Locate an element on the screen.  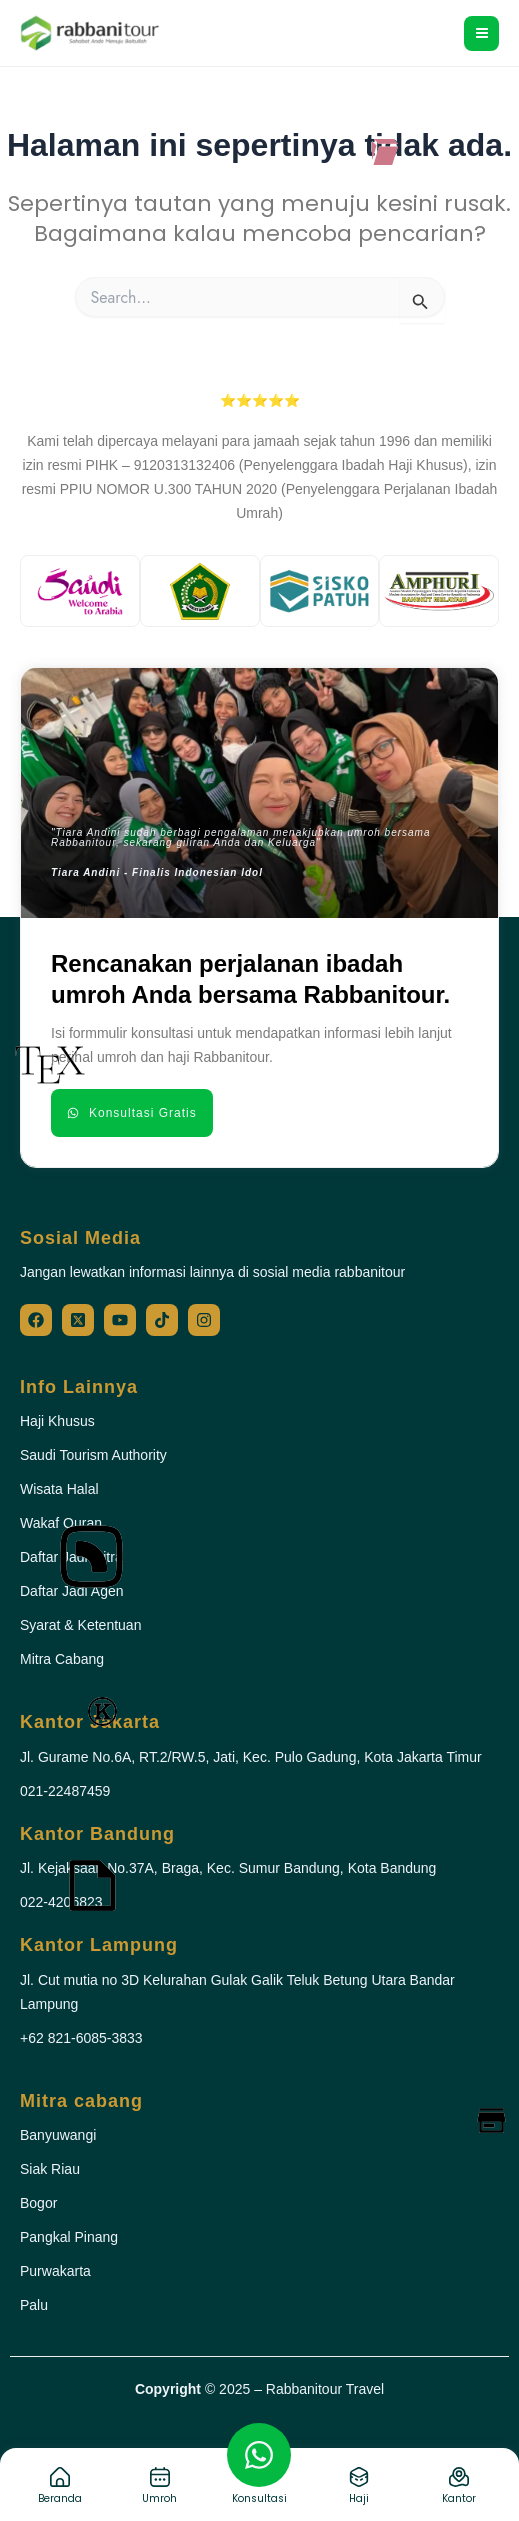
TeX typesetting system logo is located at coordinates (50, 1065).